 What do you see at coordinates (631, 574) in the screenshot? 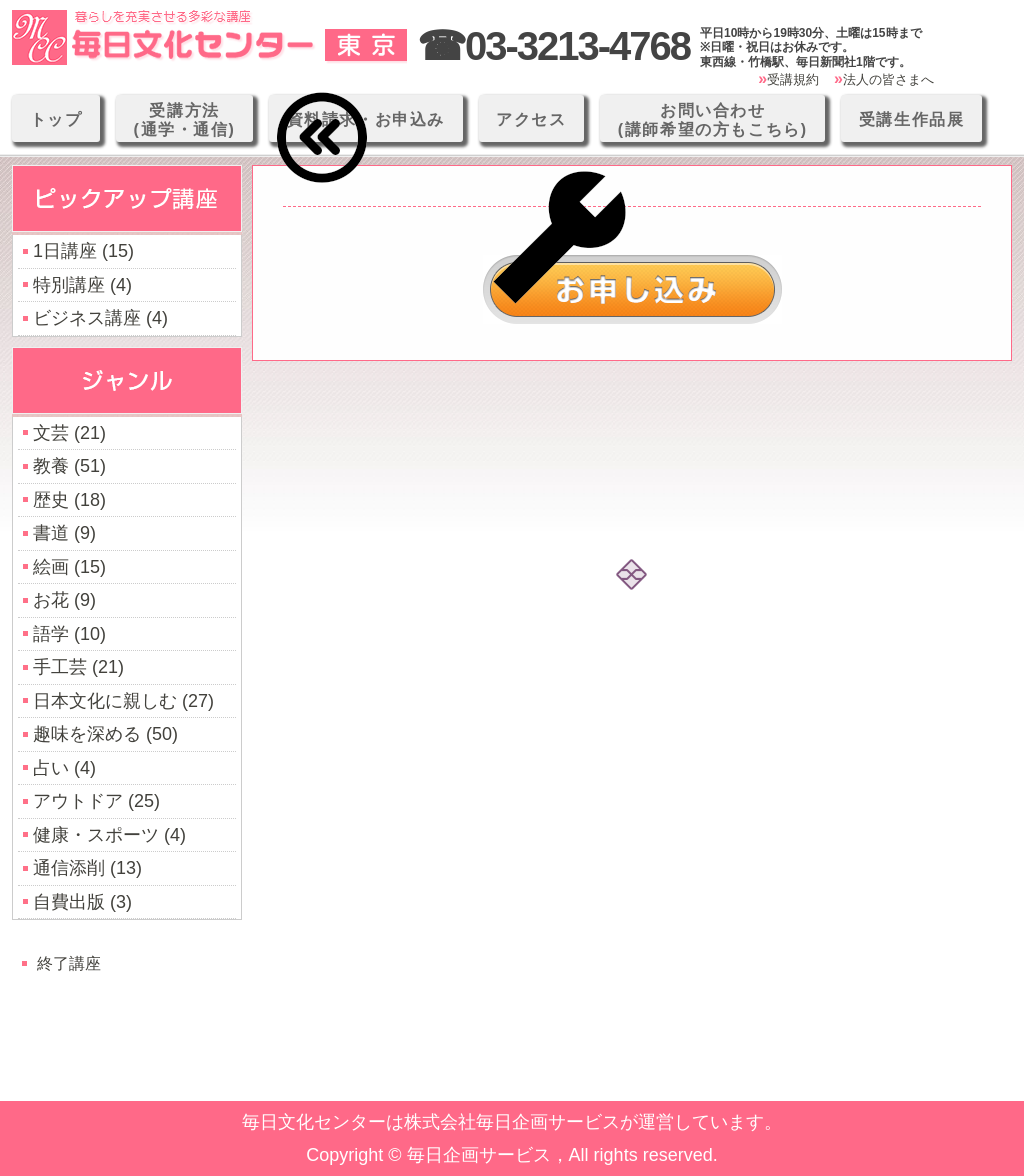
I see `pay or receive money via pix` at bounding box center [631, 574].